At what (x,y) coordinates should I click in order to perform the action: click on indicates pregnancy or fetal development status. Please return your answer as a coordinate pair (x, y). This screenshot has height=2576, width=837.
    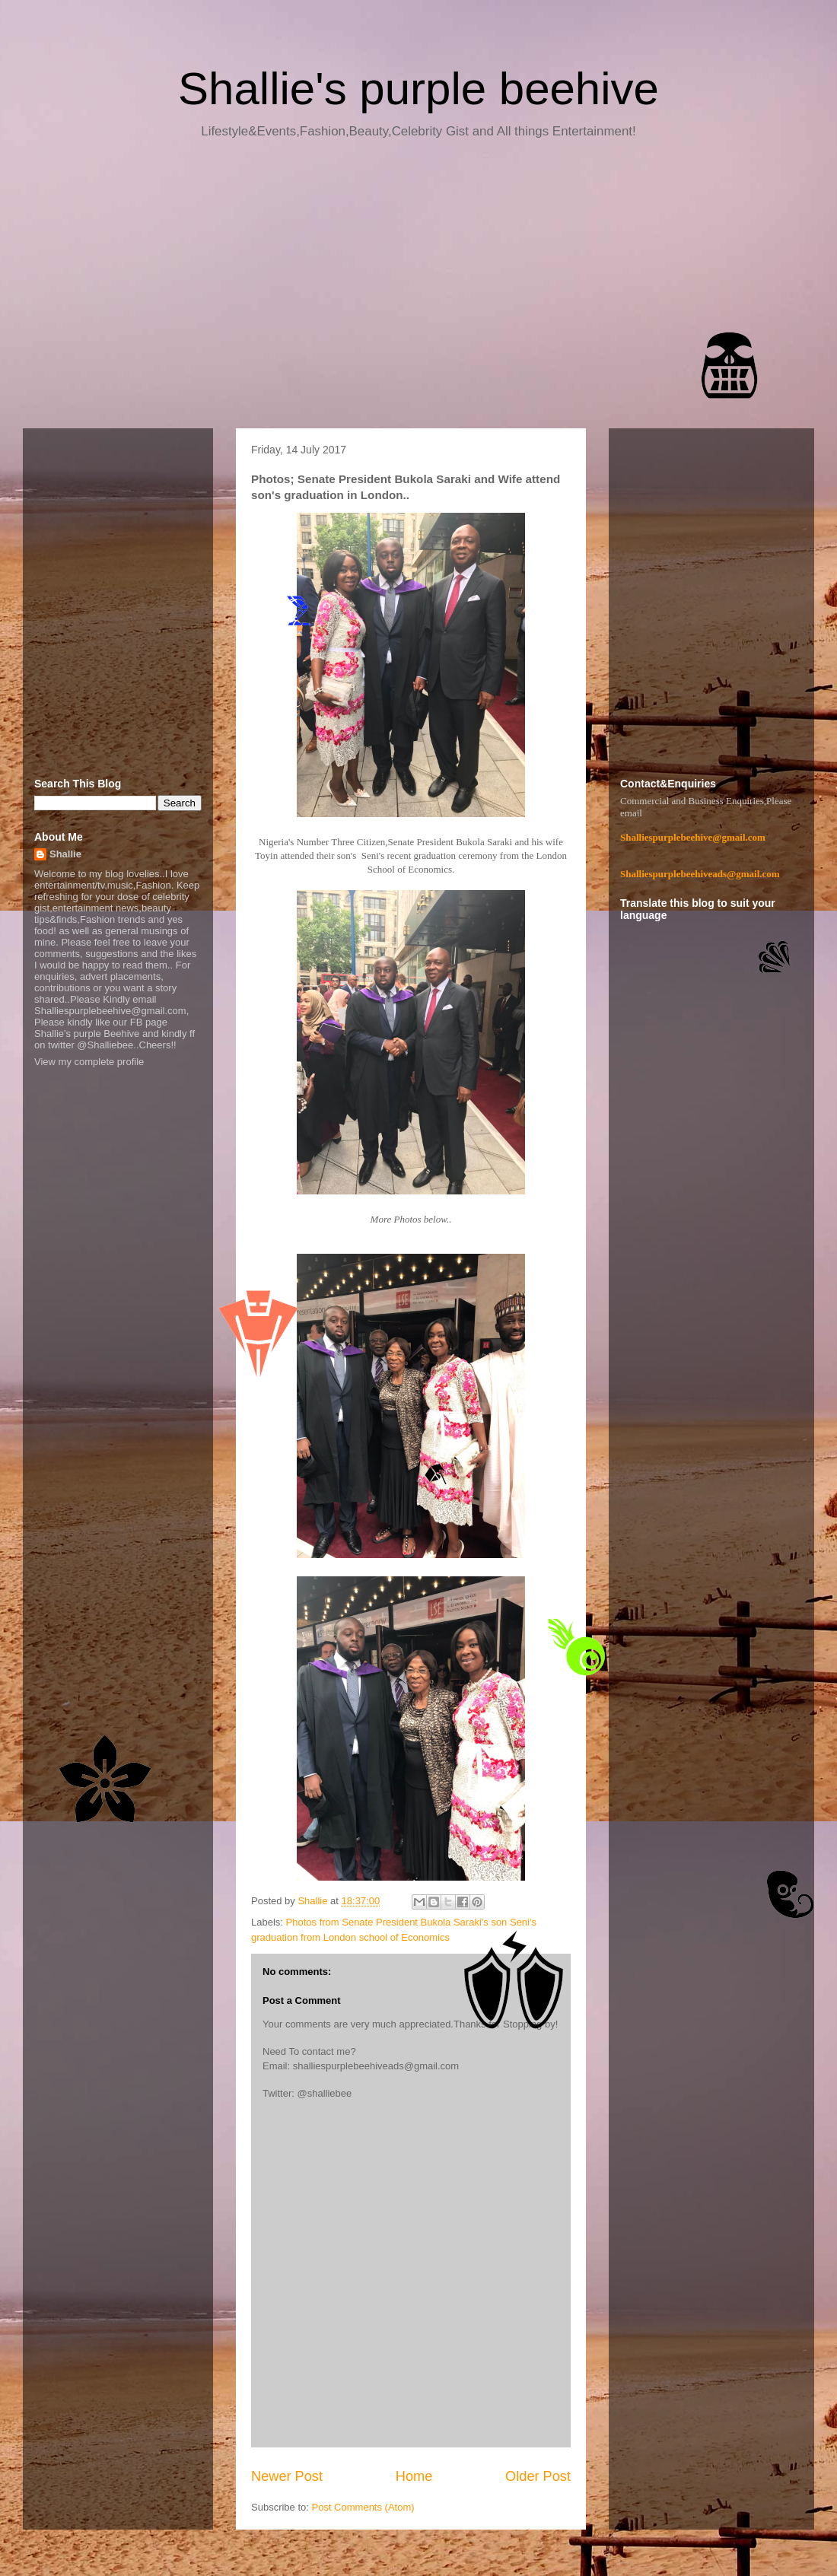
    Looking at the image, I should click on (790, 1894).